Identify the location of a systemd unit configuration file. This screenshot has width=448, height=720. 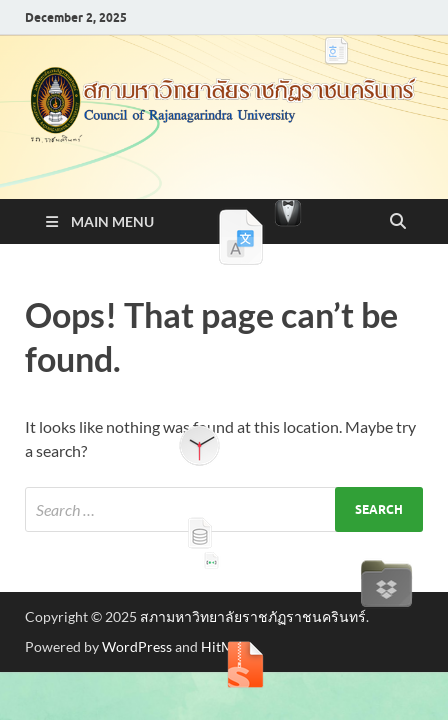
(211, 560).